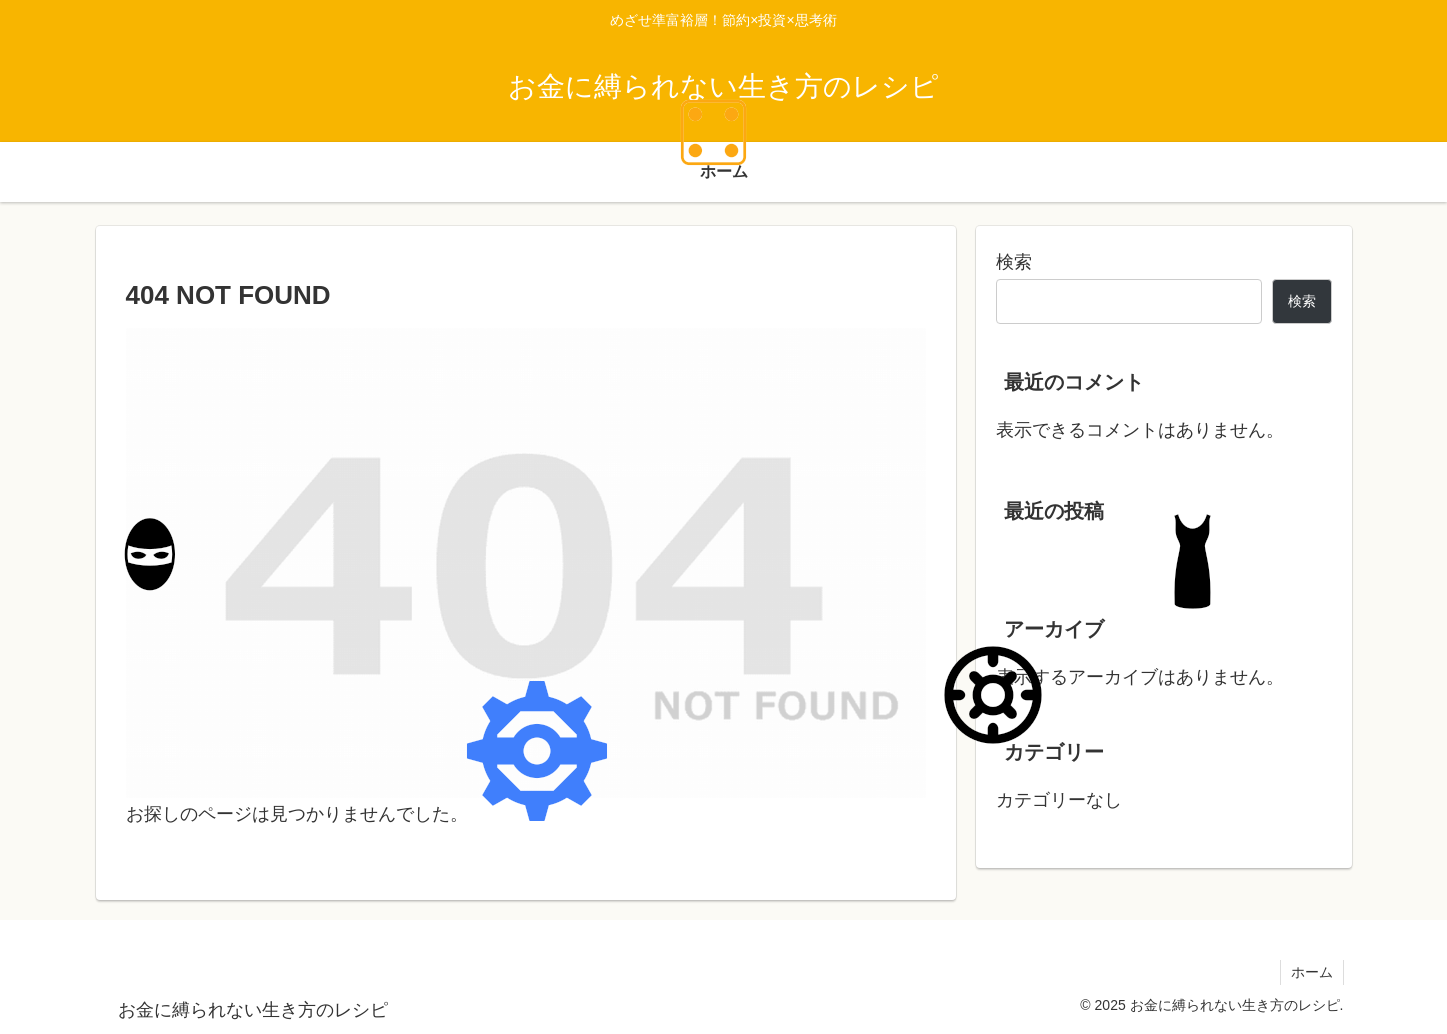  Describe the element at coordinates (1192, 561) in the screenshot. I see `browse women's clothing or dresses` at that location.